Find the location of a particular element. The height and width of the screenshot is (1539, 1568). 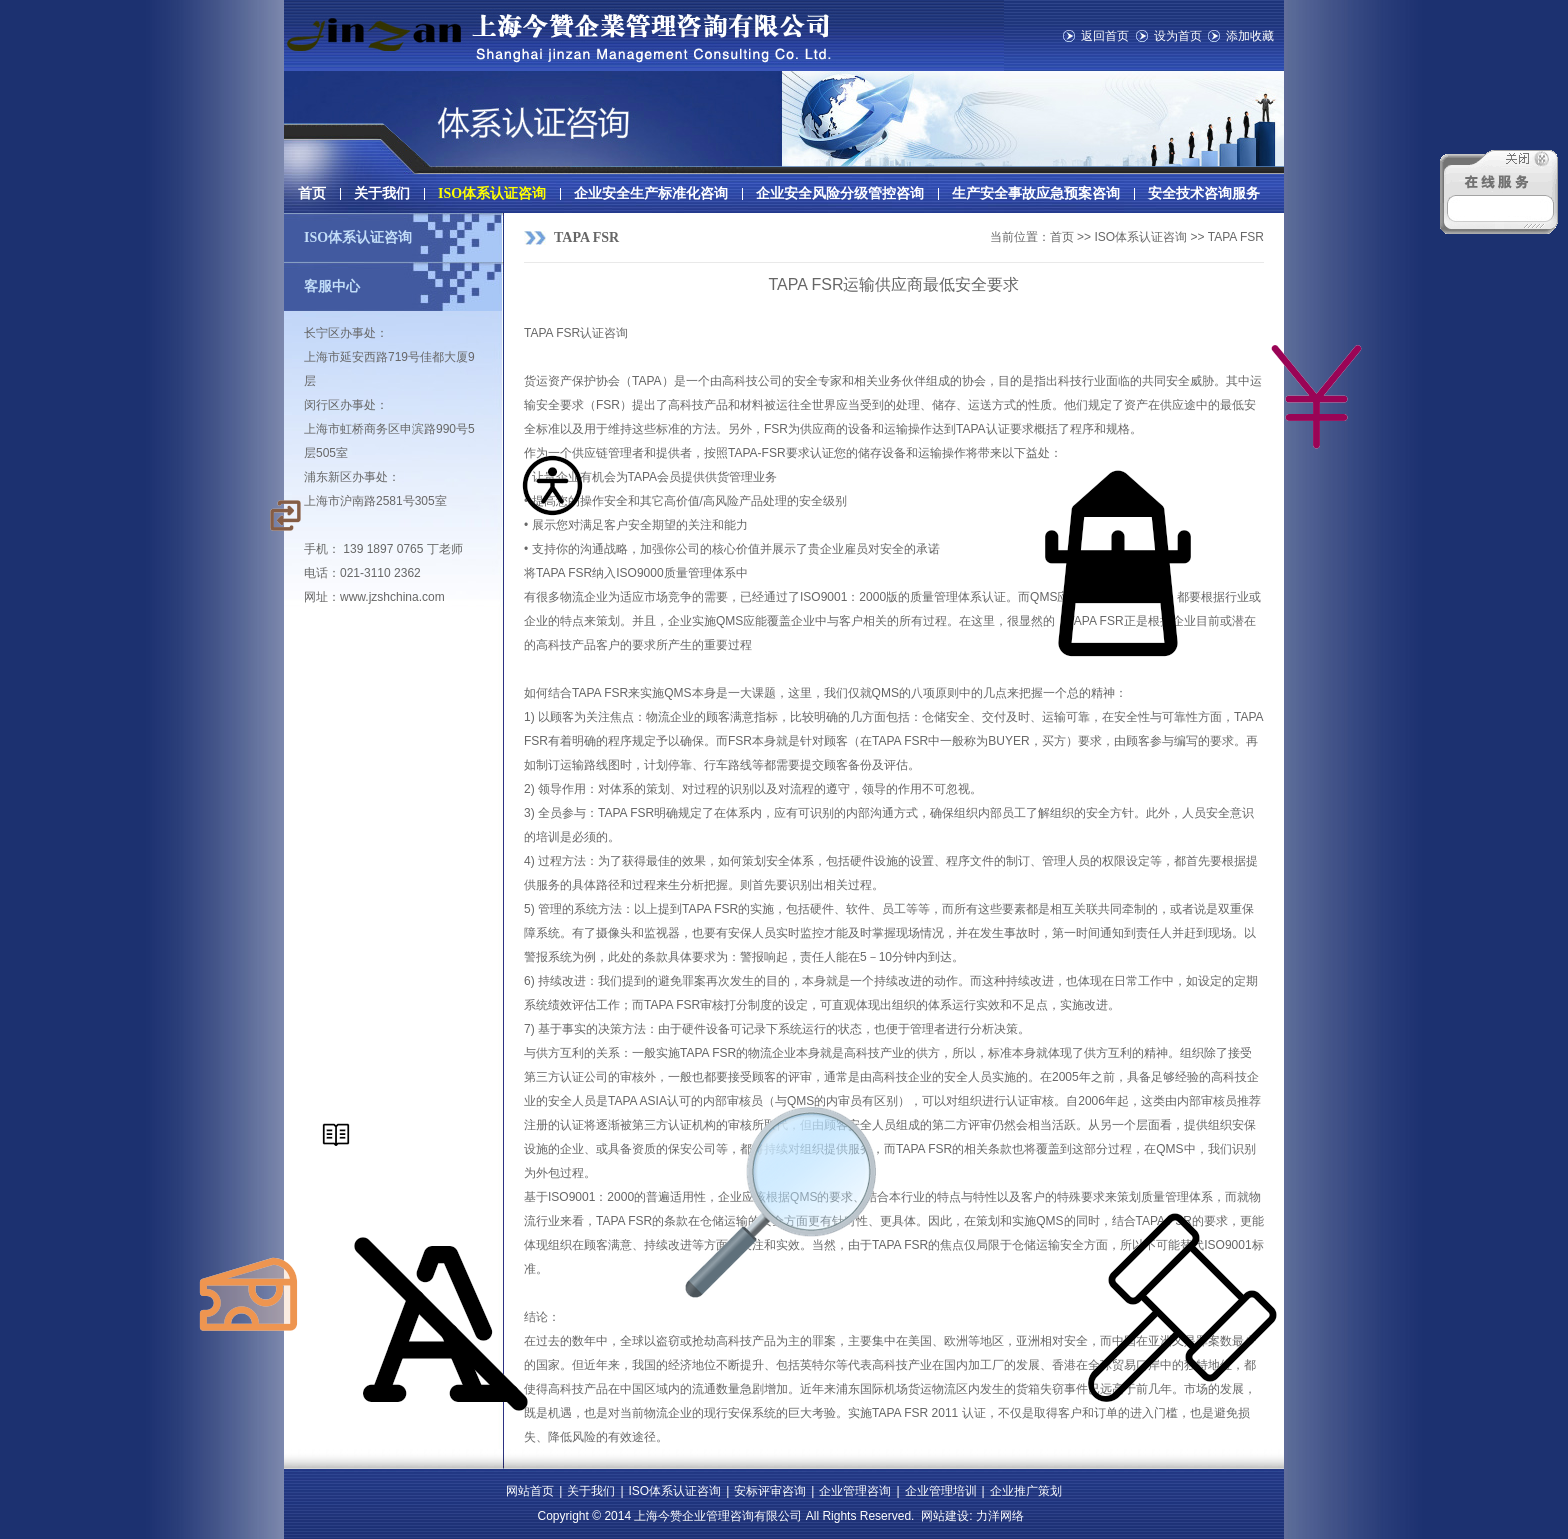

open documentation or help guide is located at coordinates (336, 1135).